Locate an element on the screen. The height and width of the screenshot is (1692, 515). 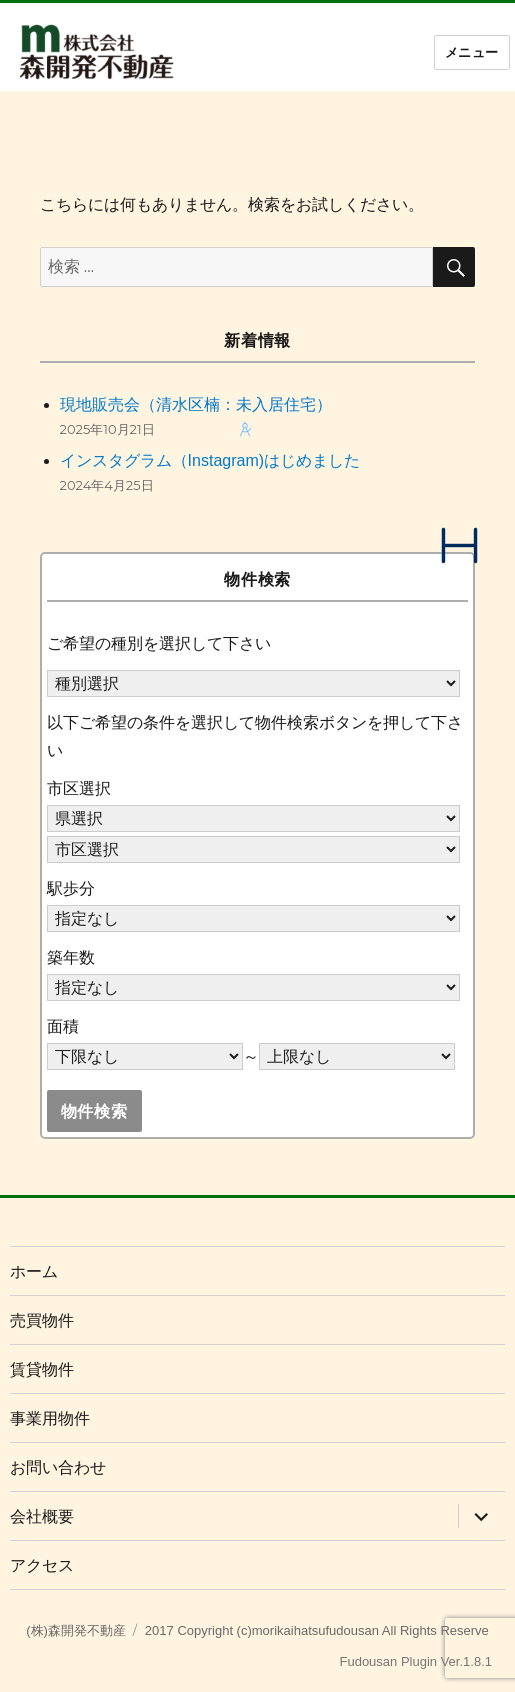
access drawing or measurement tools is located at coordinates (245, 429).